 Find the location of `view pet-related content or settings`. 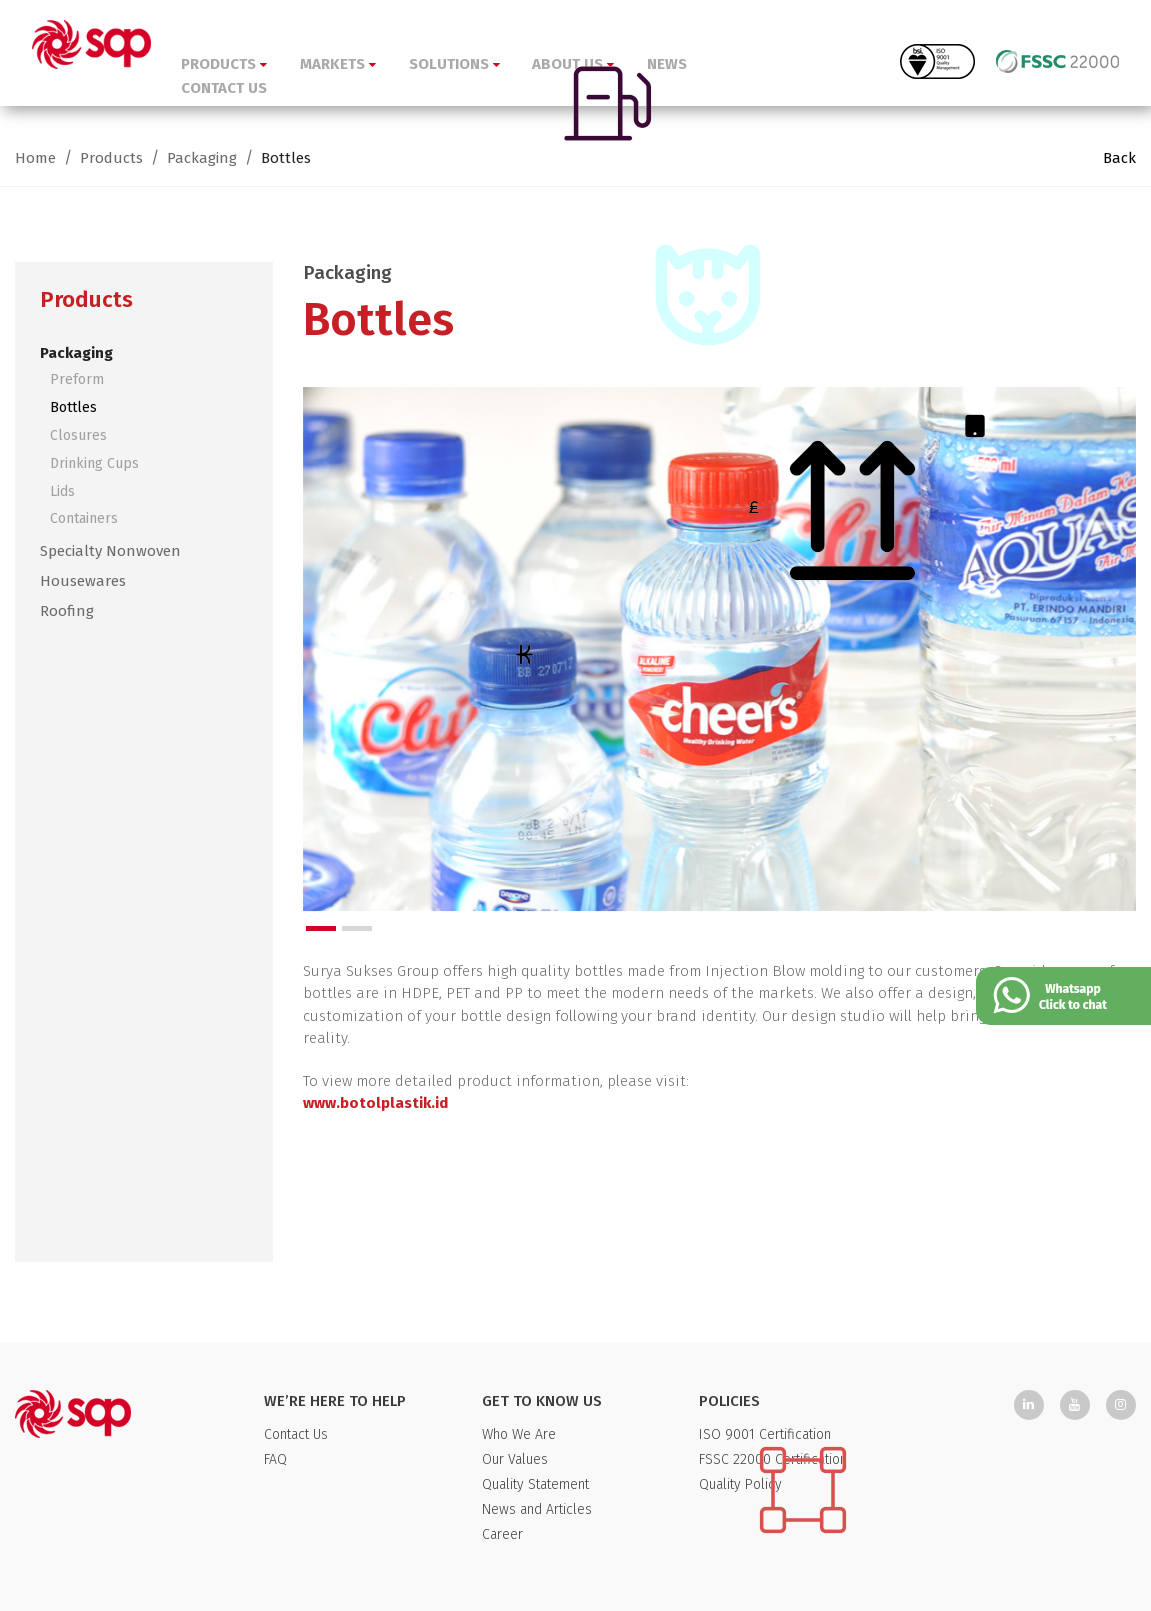

view pet-related content or settings is located at coordinates (708, 293).